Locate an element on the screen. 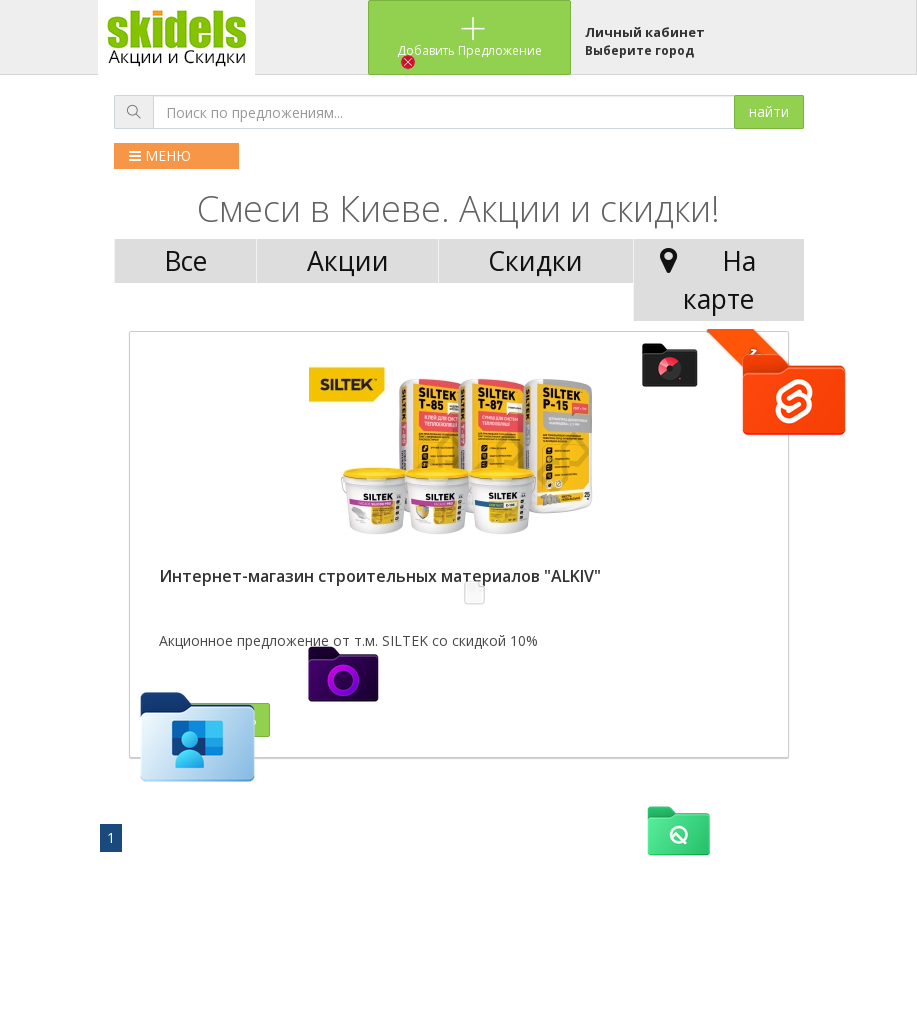 The height and width of the screenshot is (1027, 917). indicates an empty or zero-byte file is located at coordinates (474, 592).